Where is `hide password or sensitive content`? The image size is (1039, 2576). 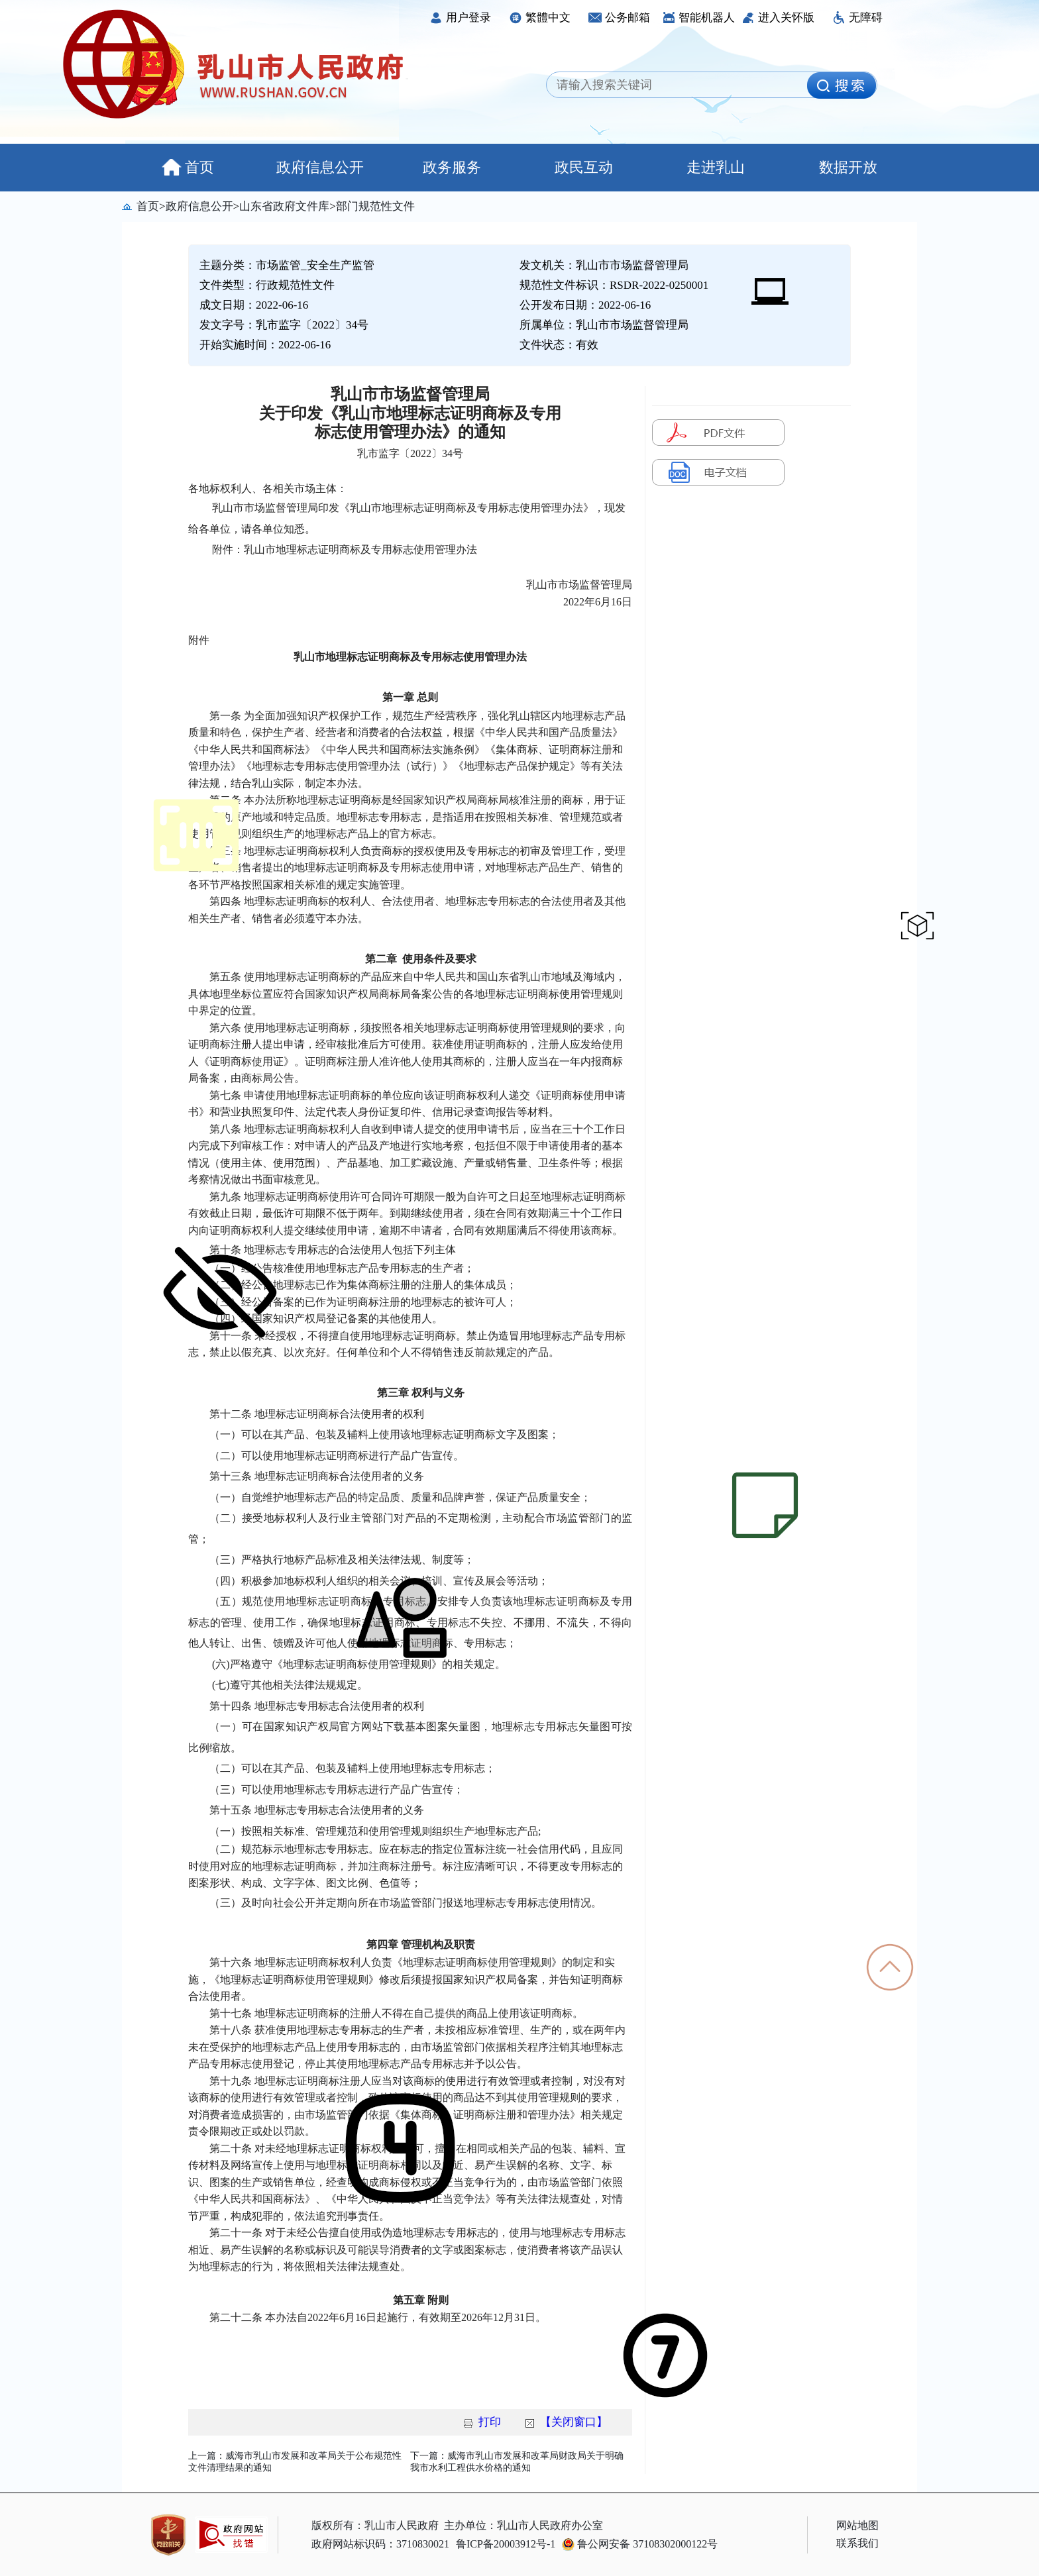
hide password or sensitive content is located at coordinates (220, 1292).